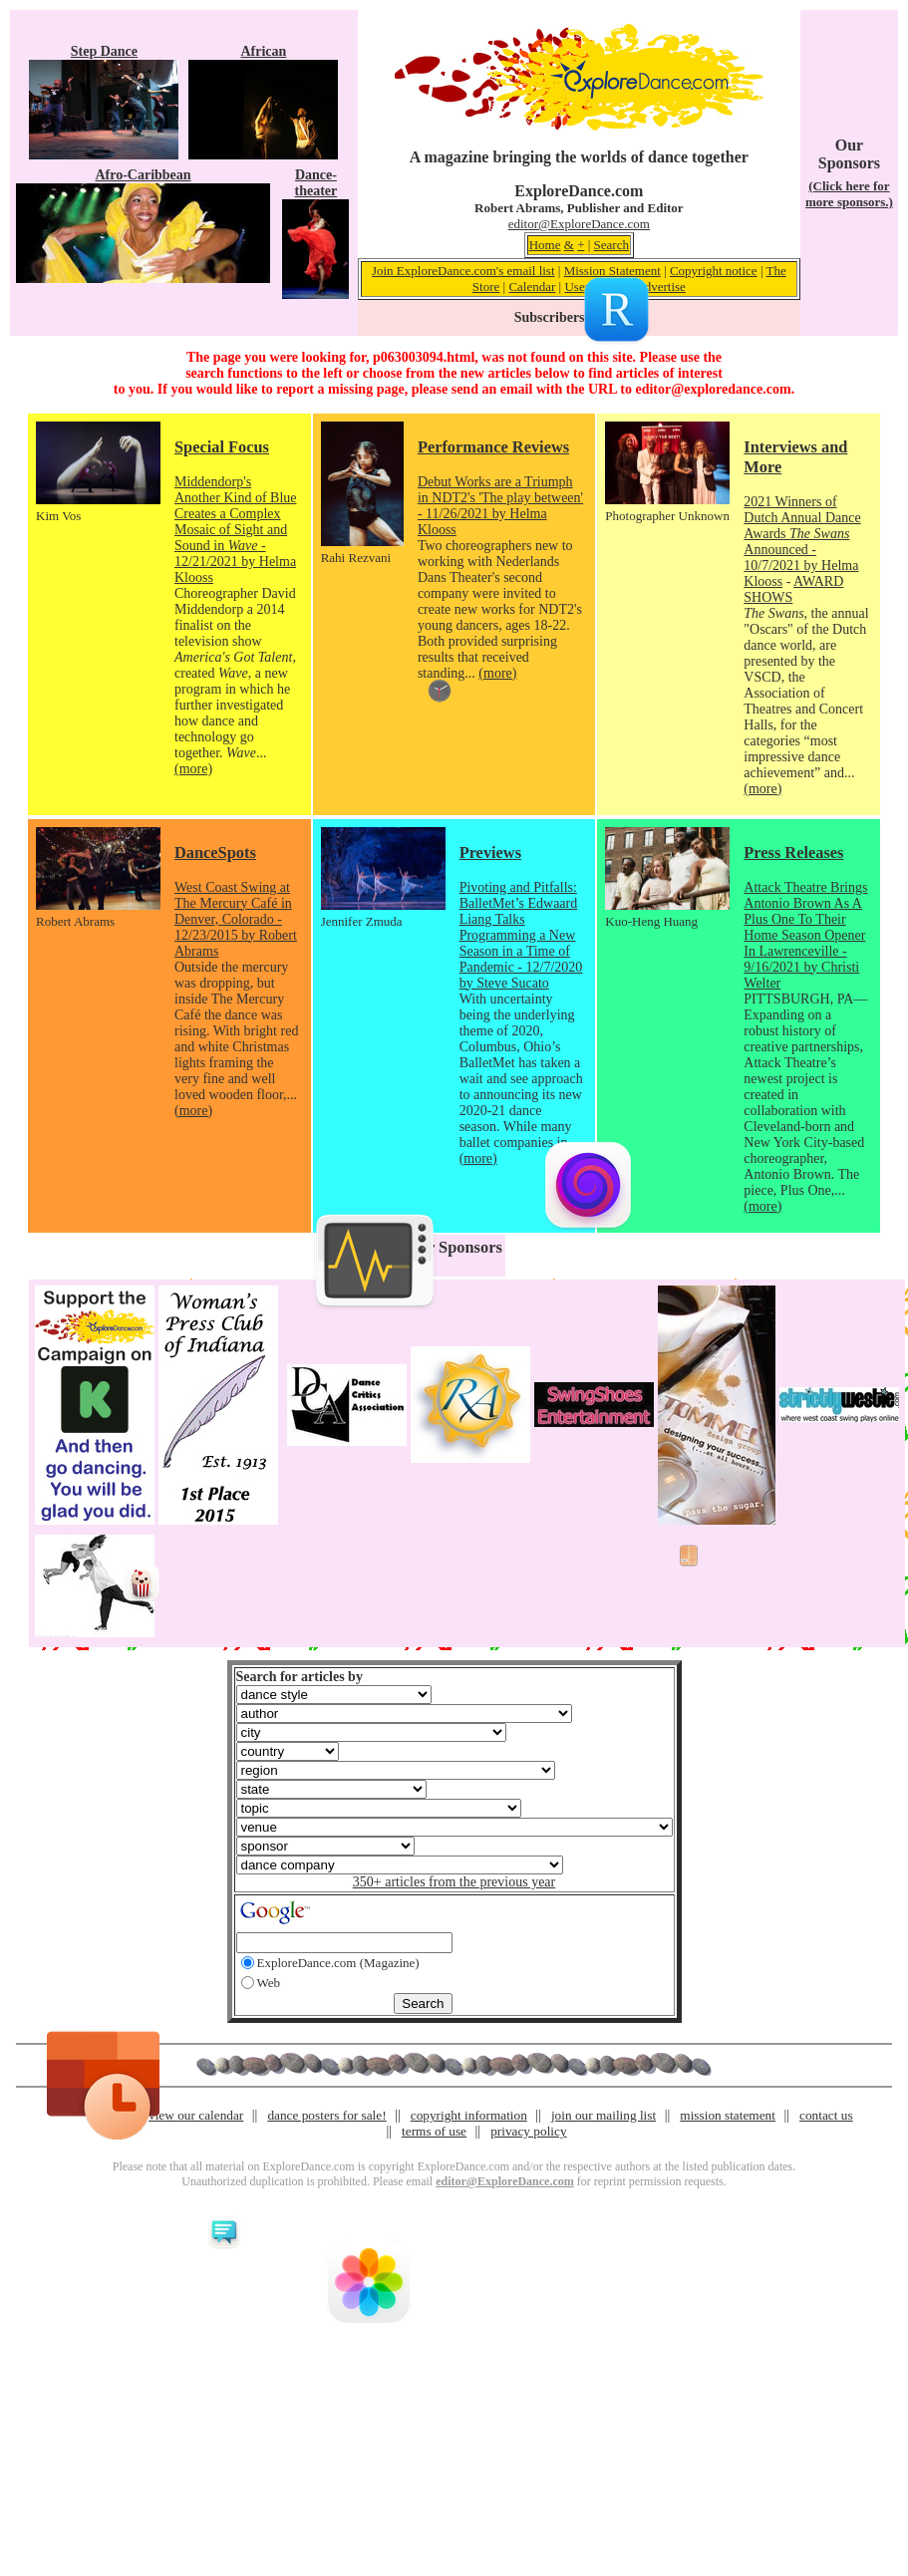 The image size is (908, 2576). What do you see at coordinates (588, 1185) in the screenshot?
I see `open transporter app for uploading content to app store connect` at bounding box center [588, 1185].